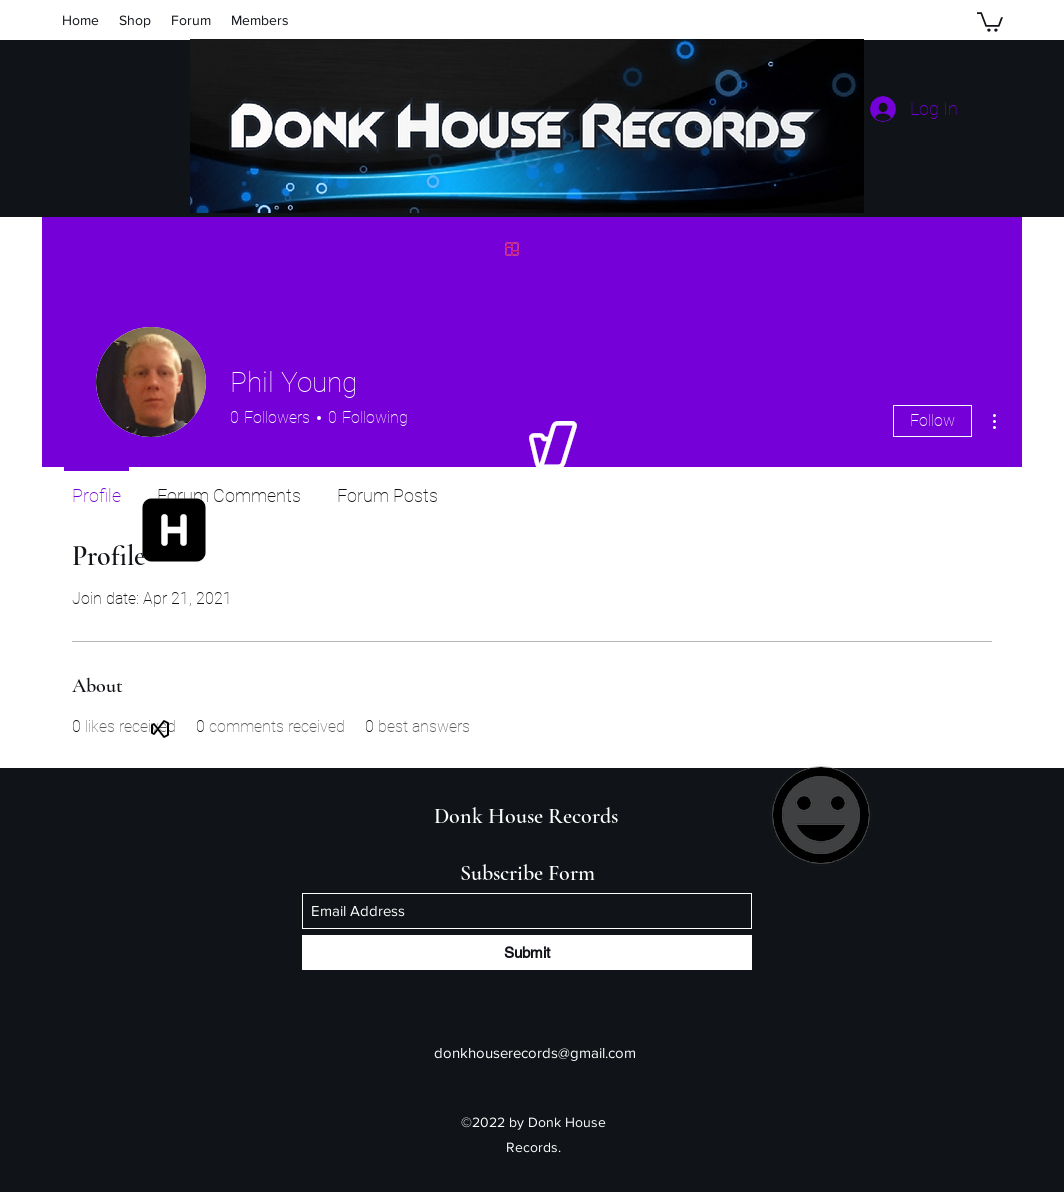  Describe the element at coordinates (160, 729) in the screenshot. I see `open visual studio application` at that location.